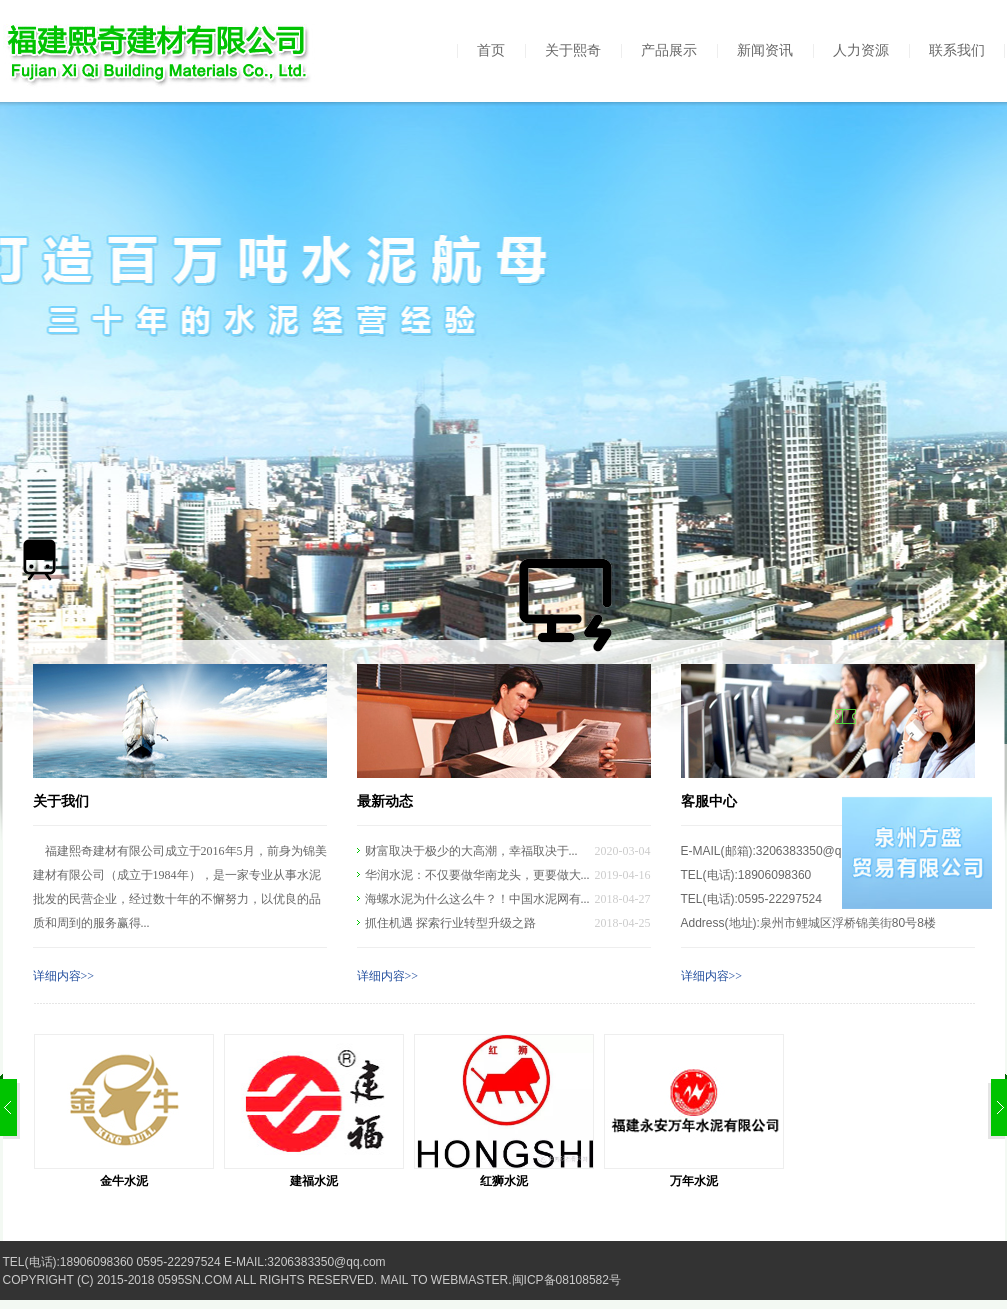 The width and height of the screenshot is (1007, 1309). I want to click on access train schedules or rail services, so click(39, 558).